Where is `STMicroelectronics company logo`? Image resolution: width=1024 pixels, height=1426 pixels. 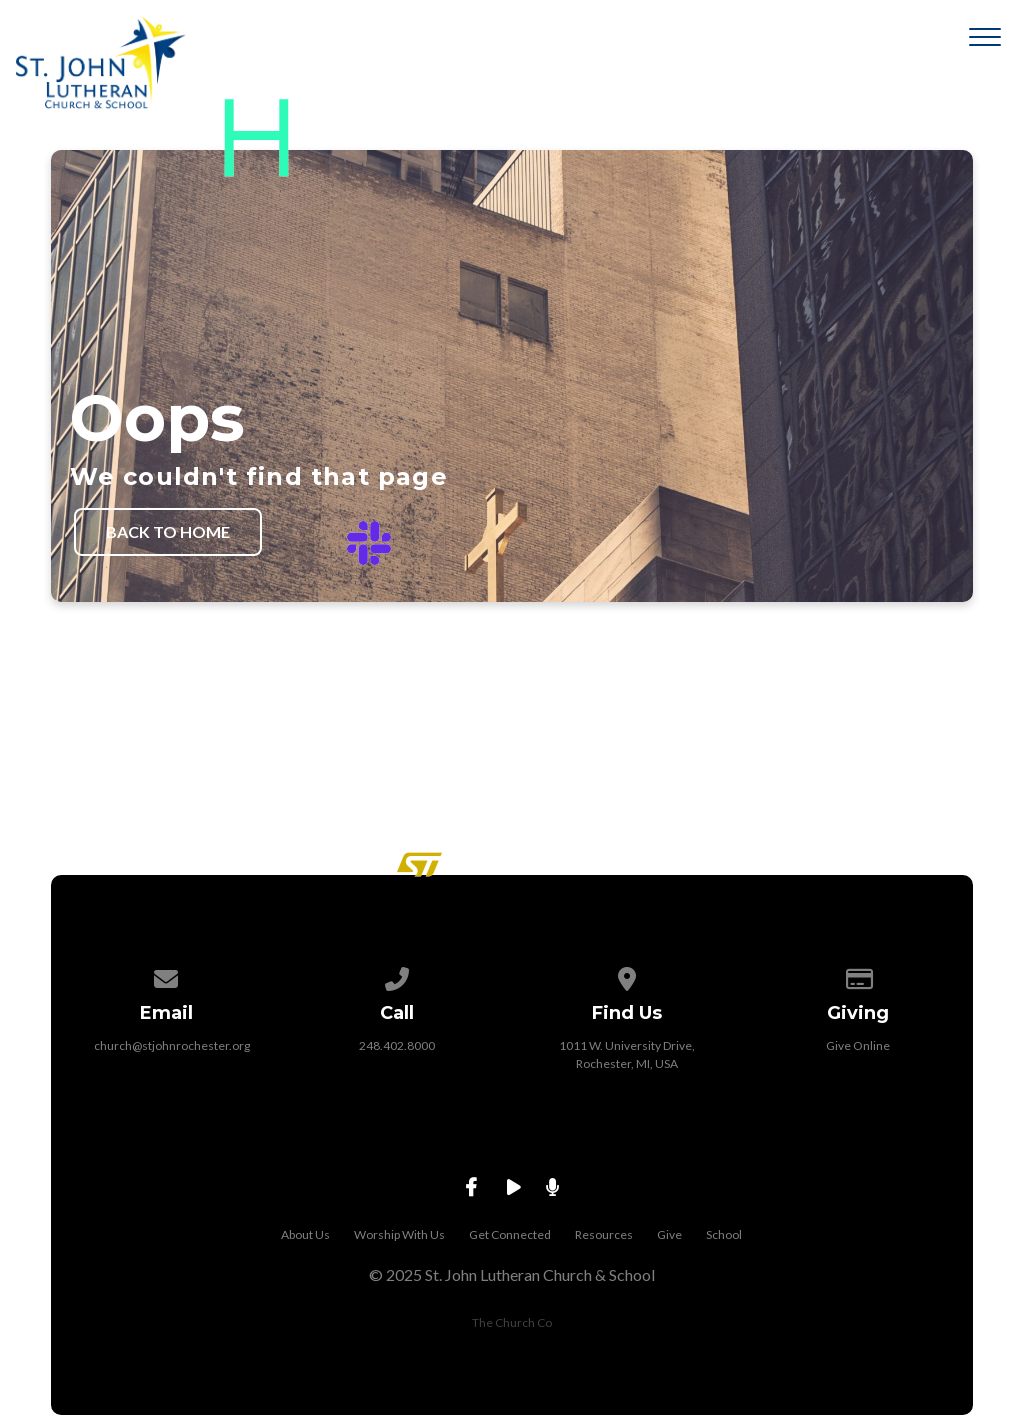 STMicroelectronics company logo is located at coordinates (419, 864).